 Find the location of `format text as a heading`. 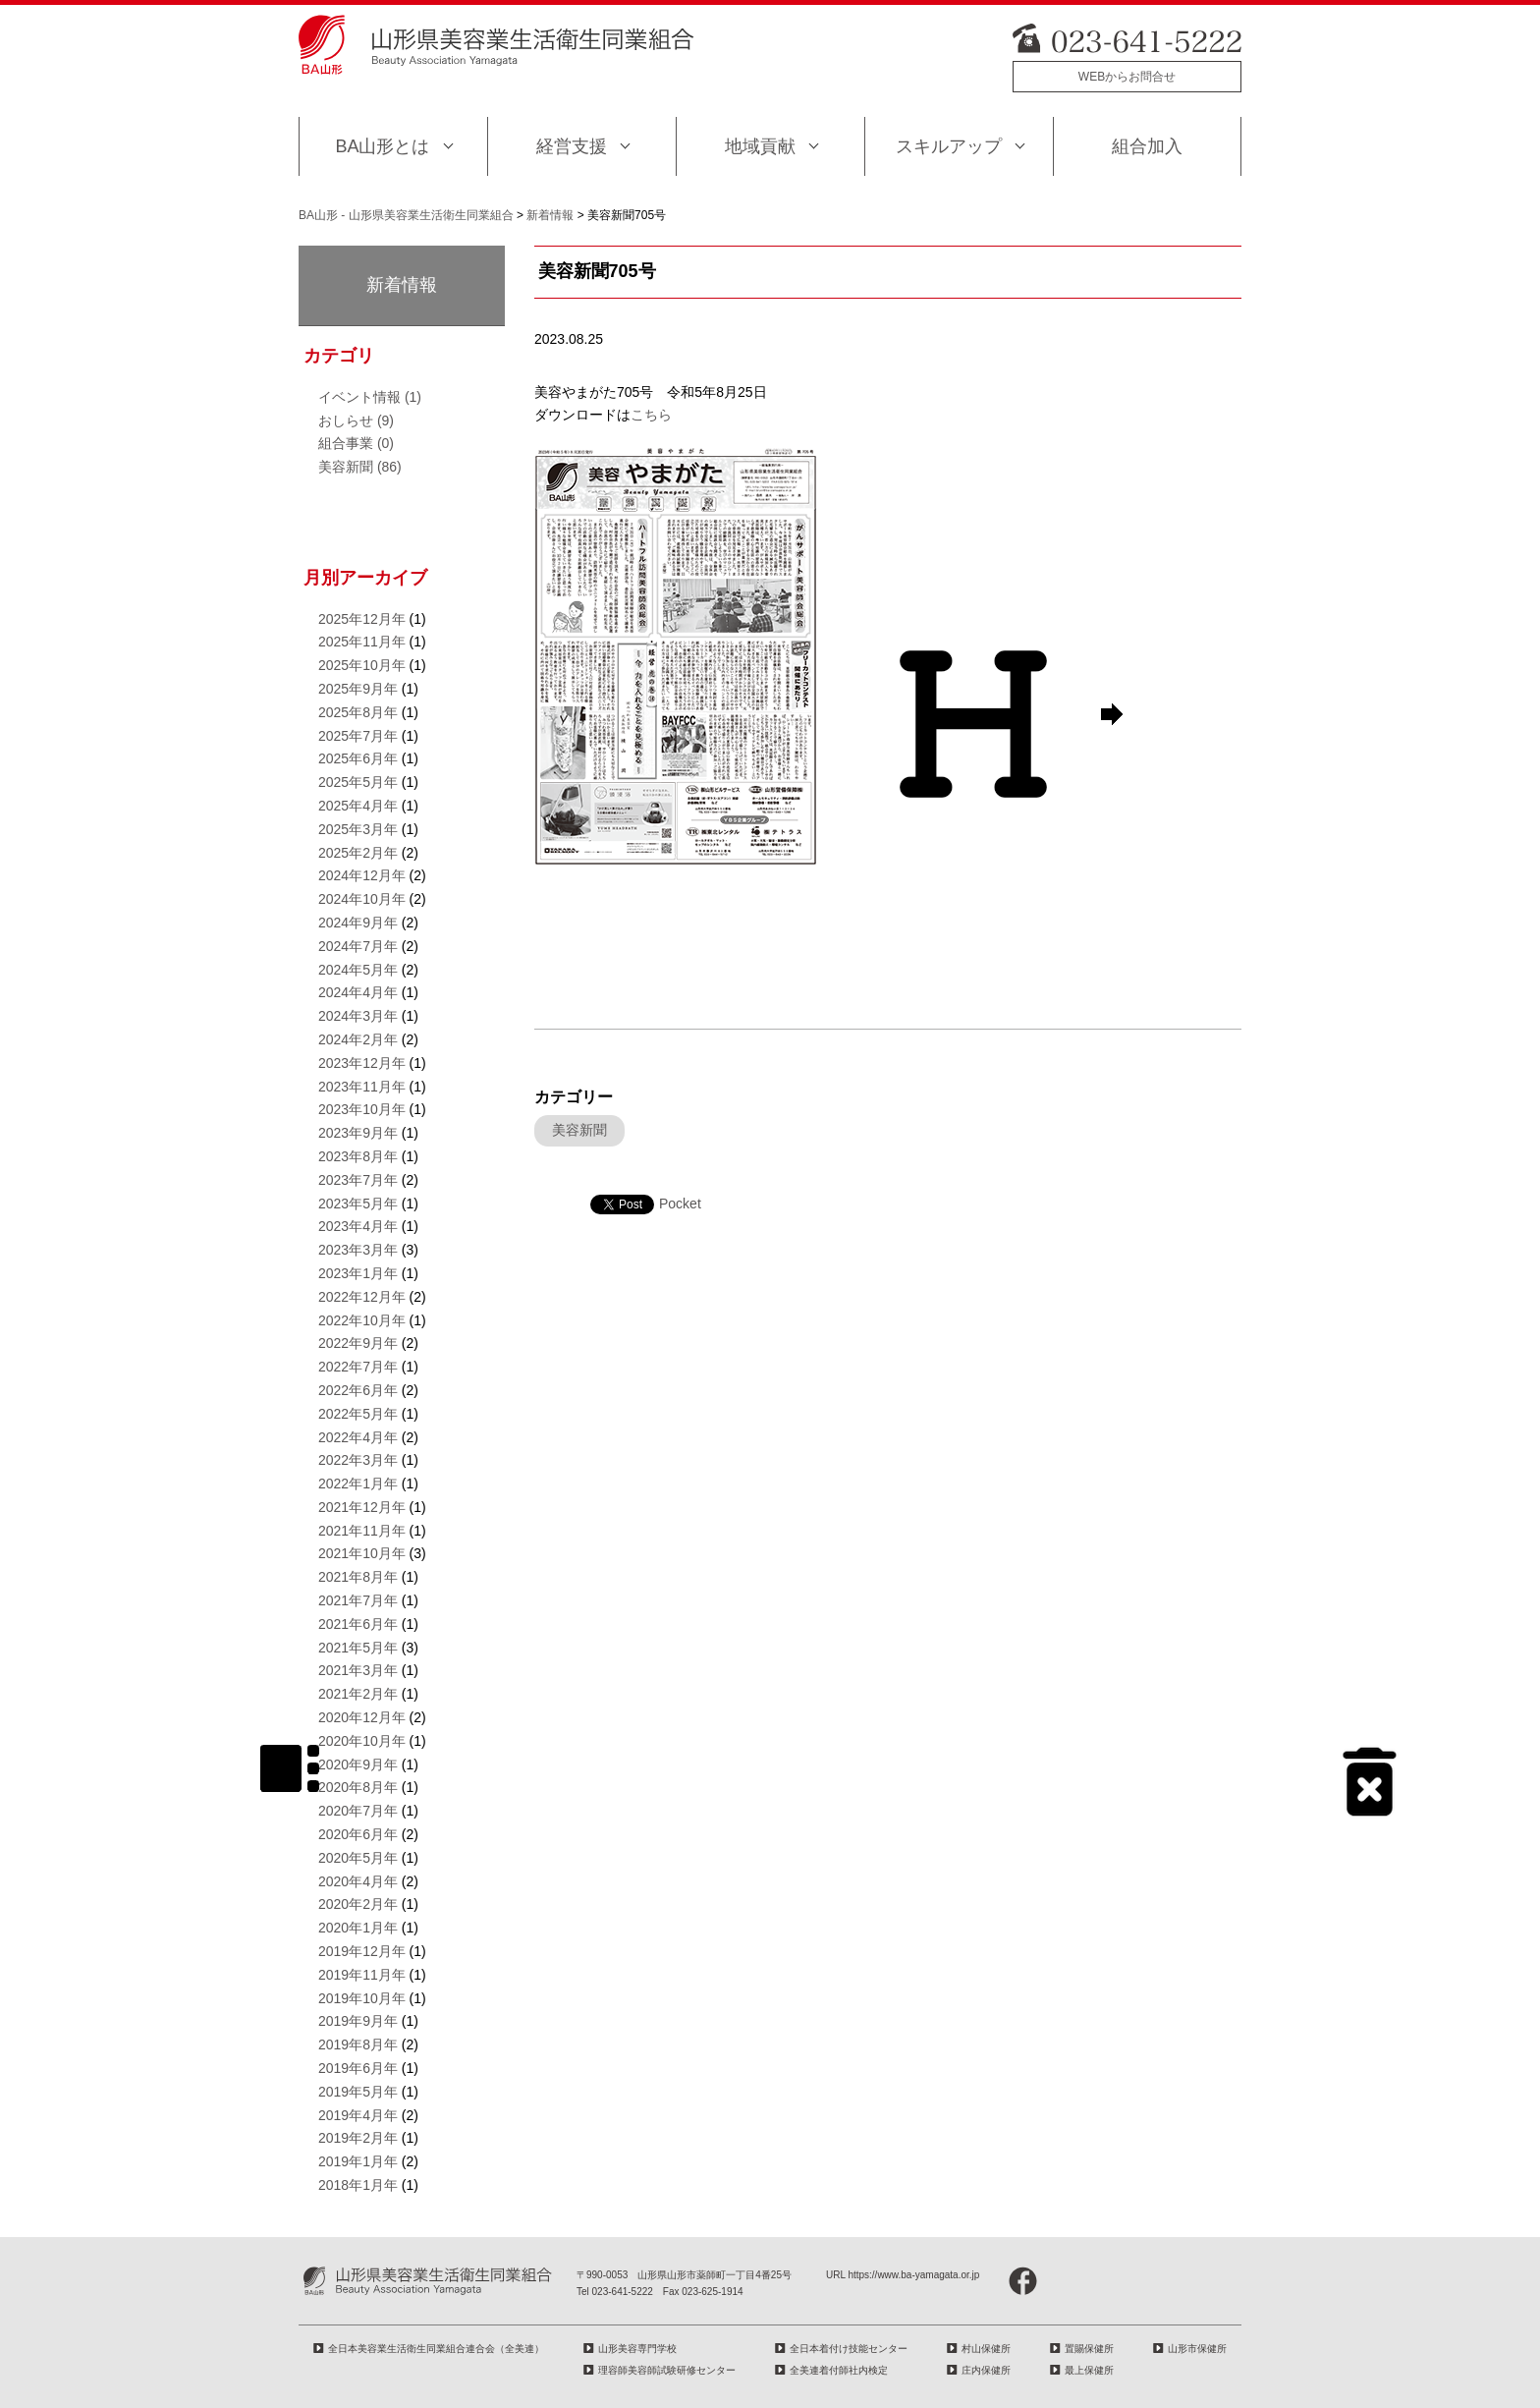

format text as a heading is located at coordinates (973, 724).